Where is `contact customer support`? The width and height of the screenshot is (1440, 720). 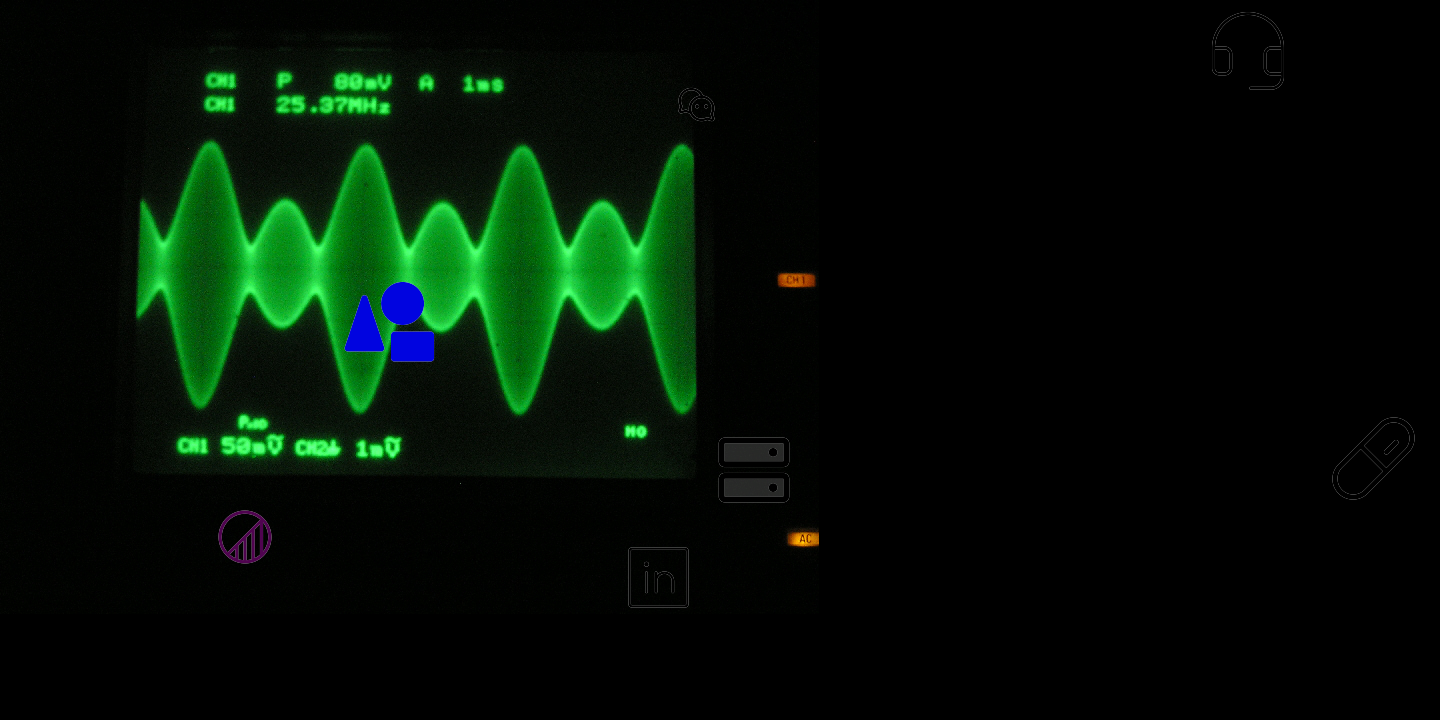
contact customer support is located at coordinates (1248, 48).